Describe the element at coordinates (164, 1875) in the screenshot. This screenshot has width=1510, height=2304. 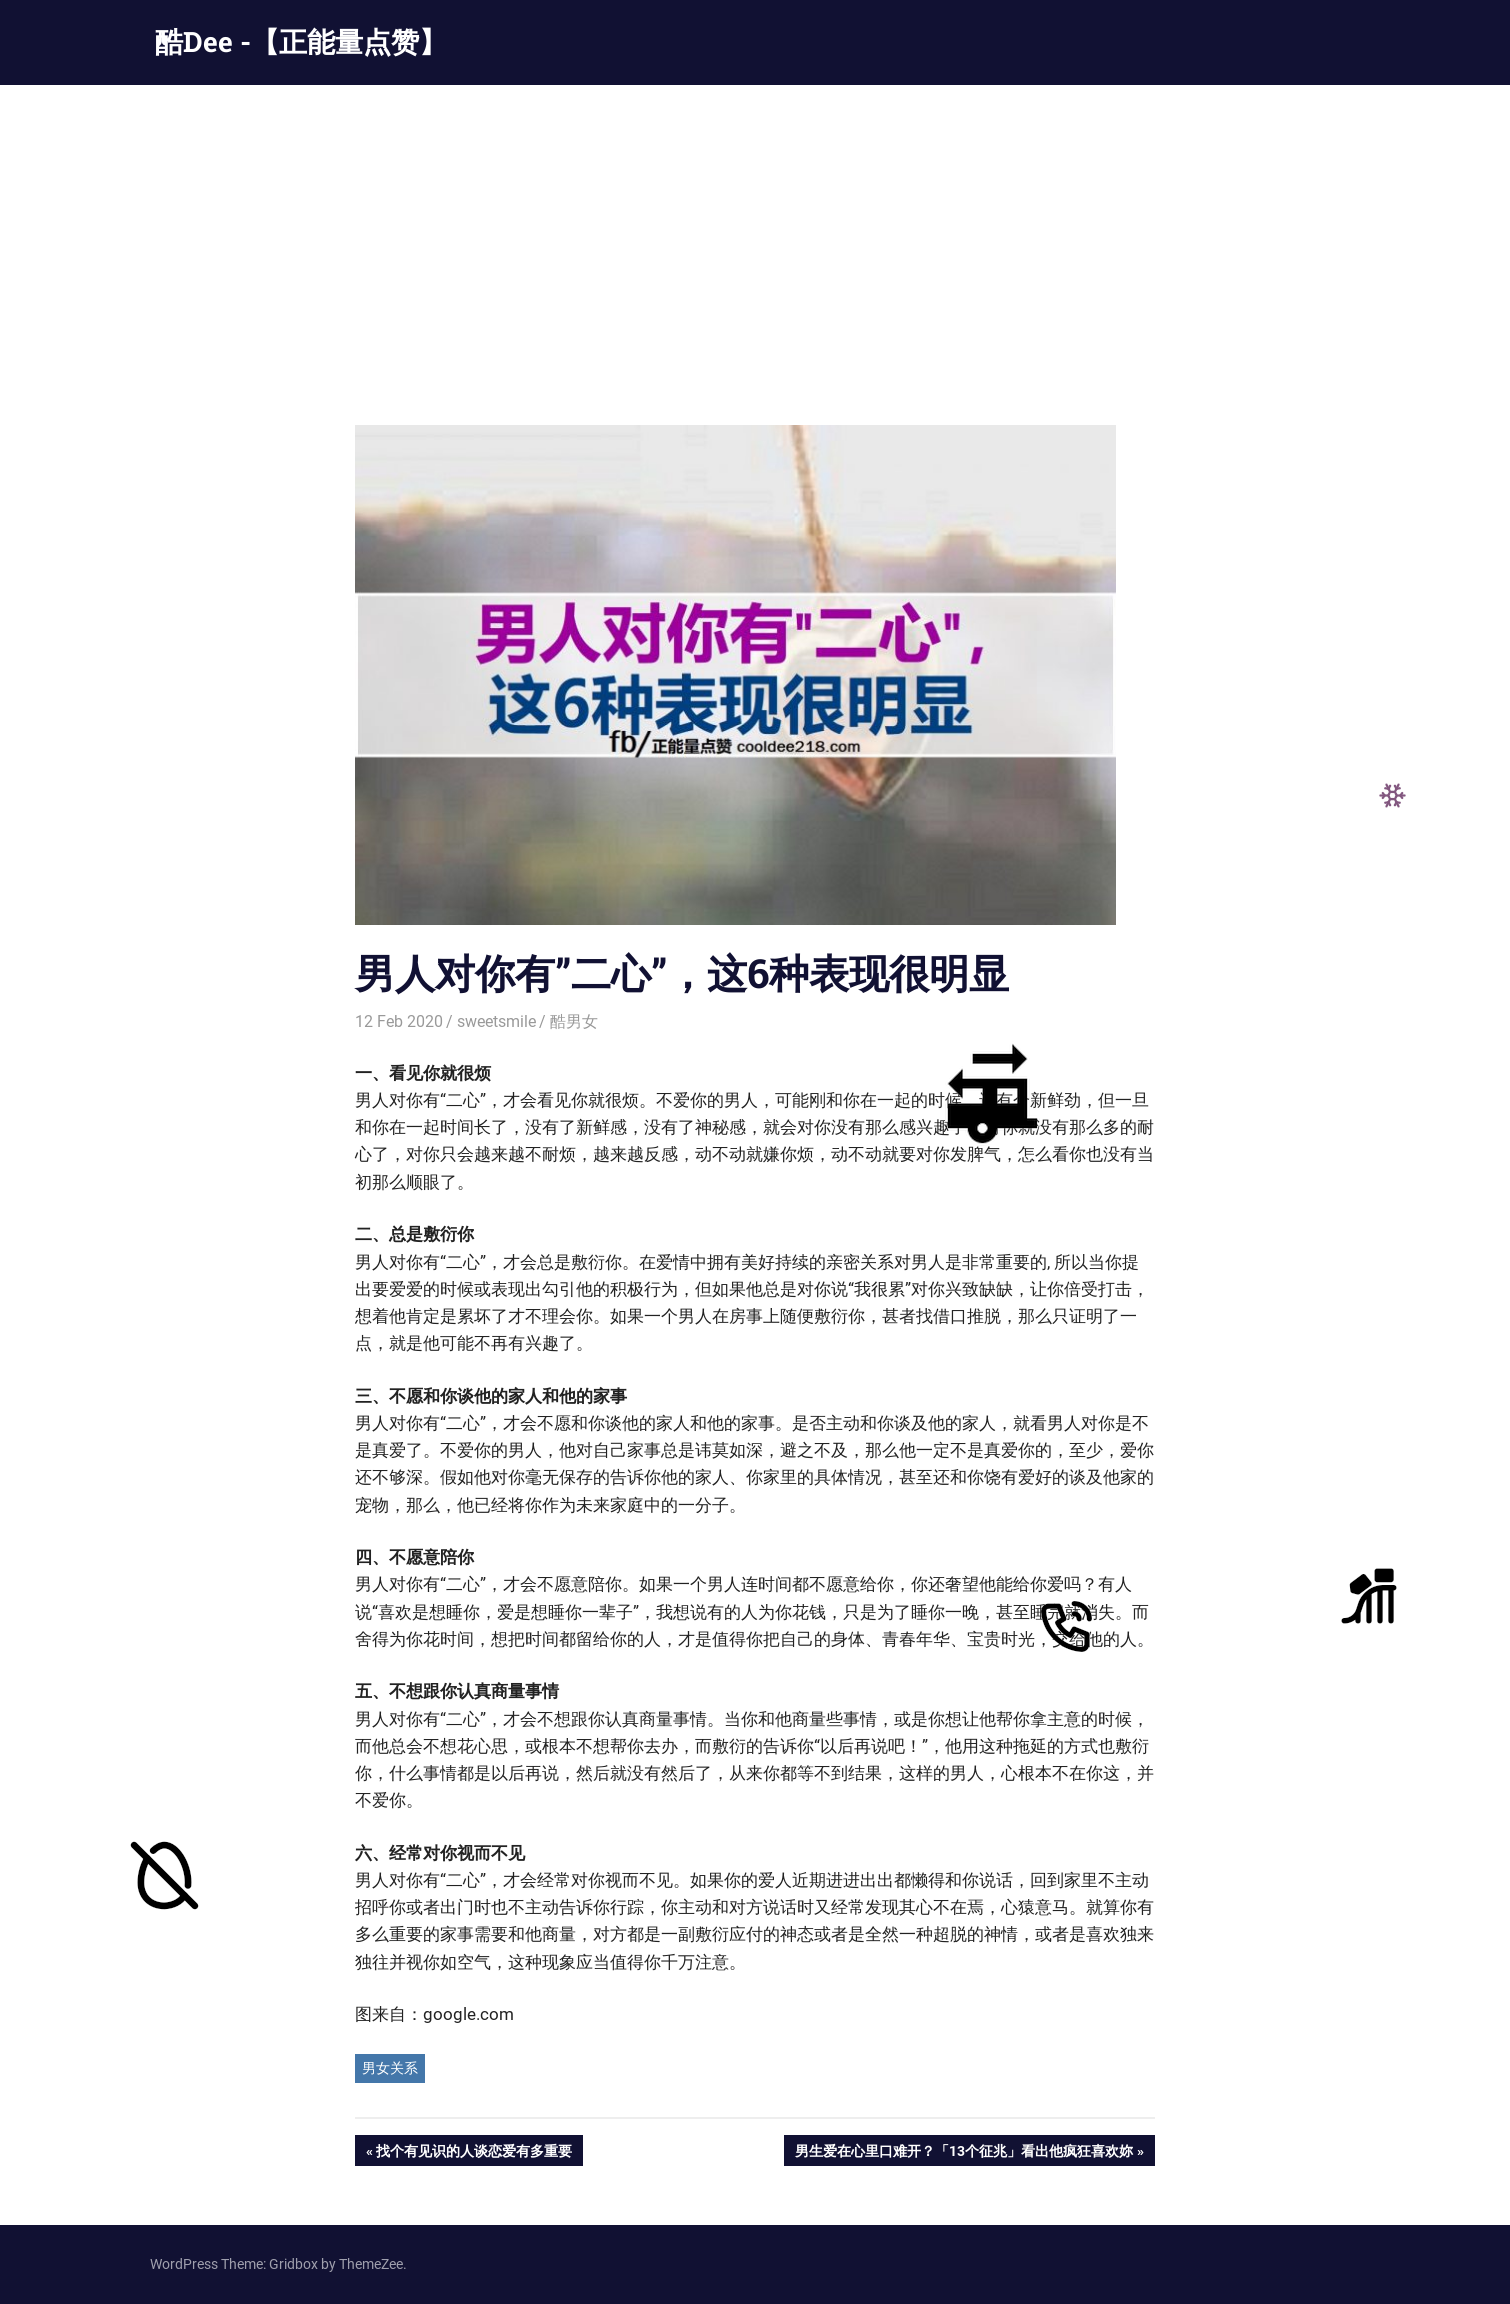
I see `indicates egg-free or no eggs` at that location.